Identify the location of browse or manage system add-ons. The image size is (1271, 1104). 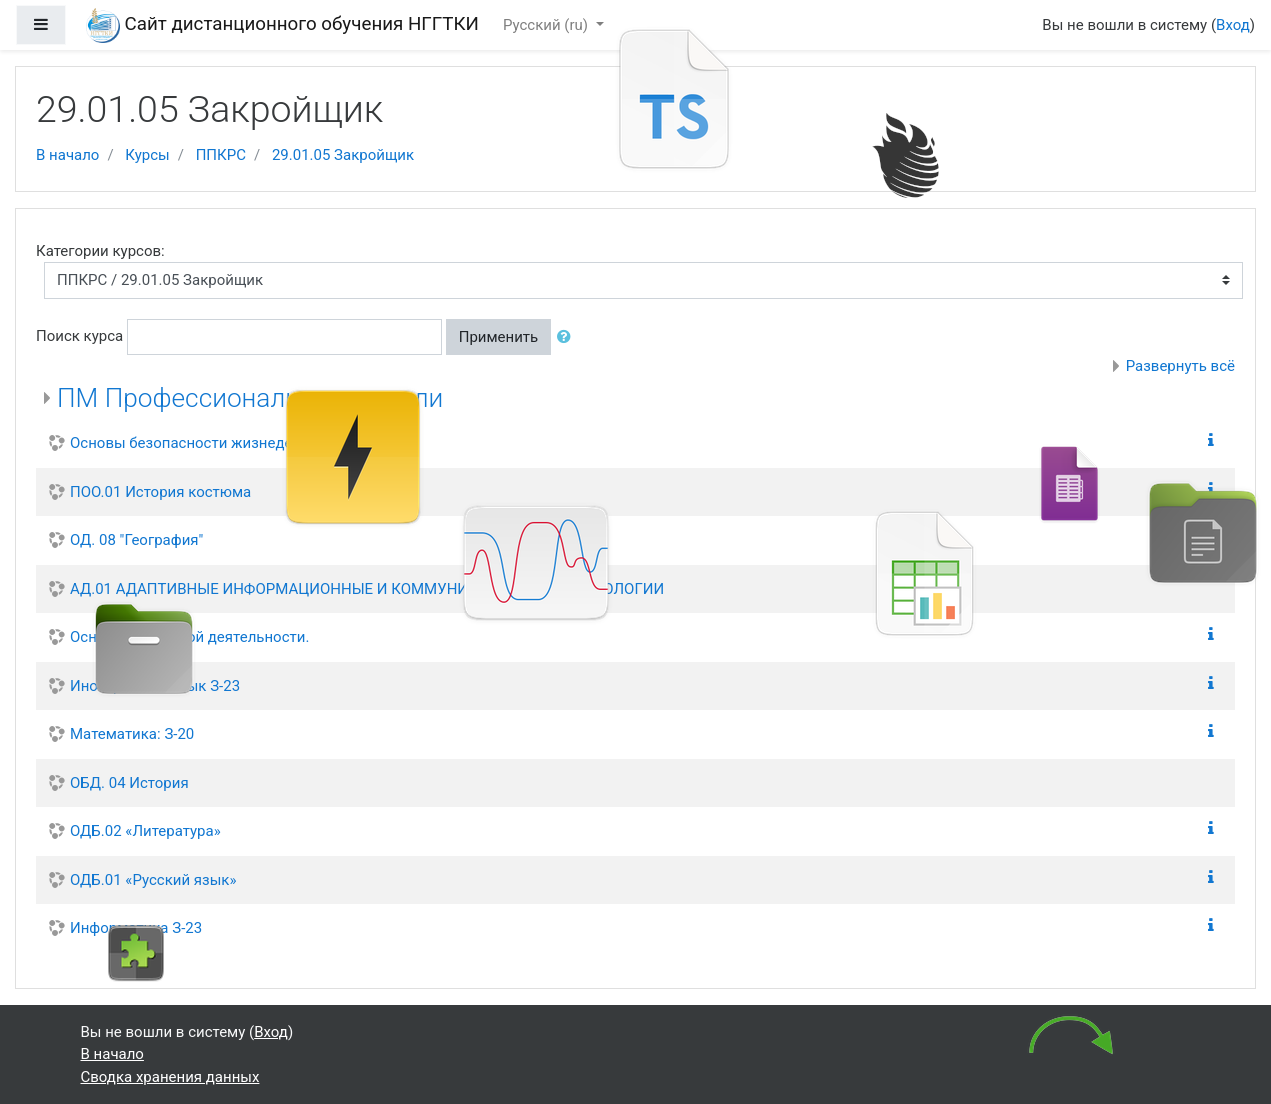
(136, 953).